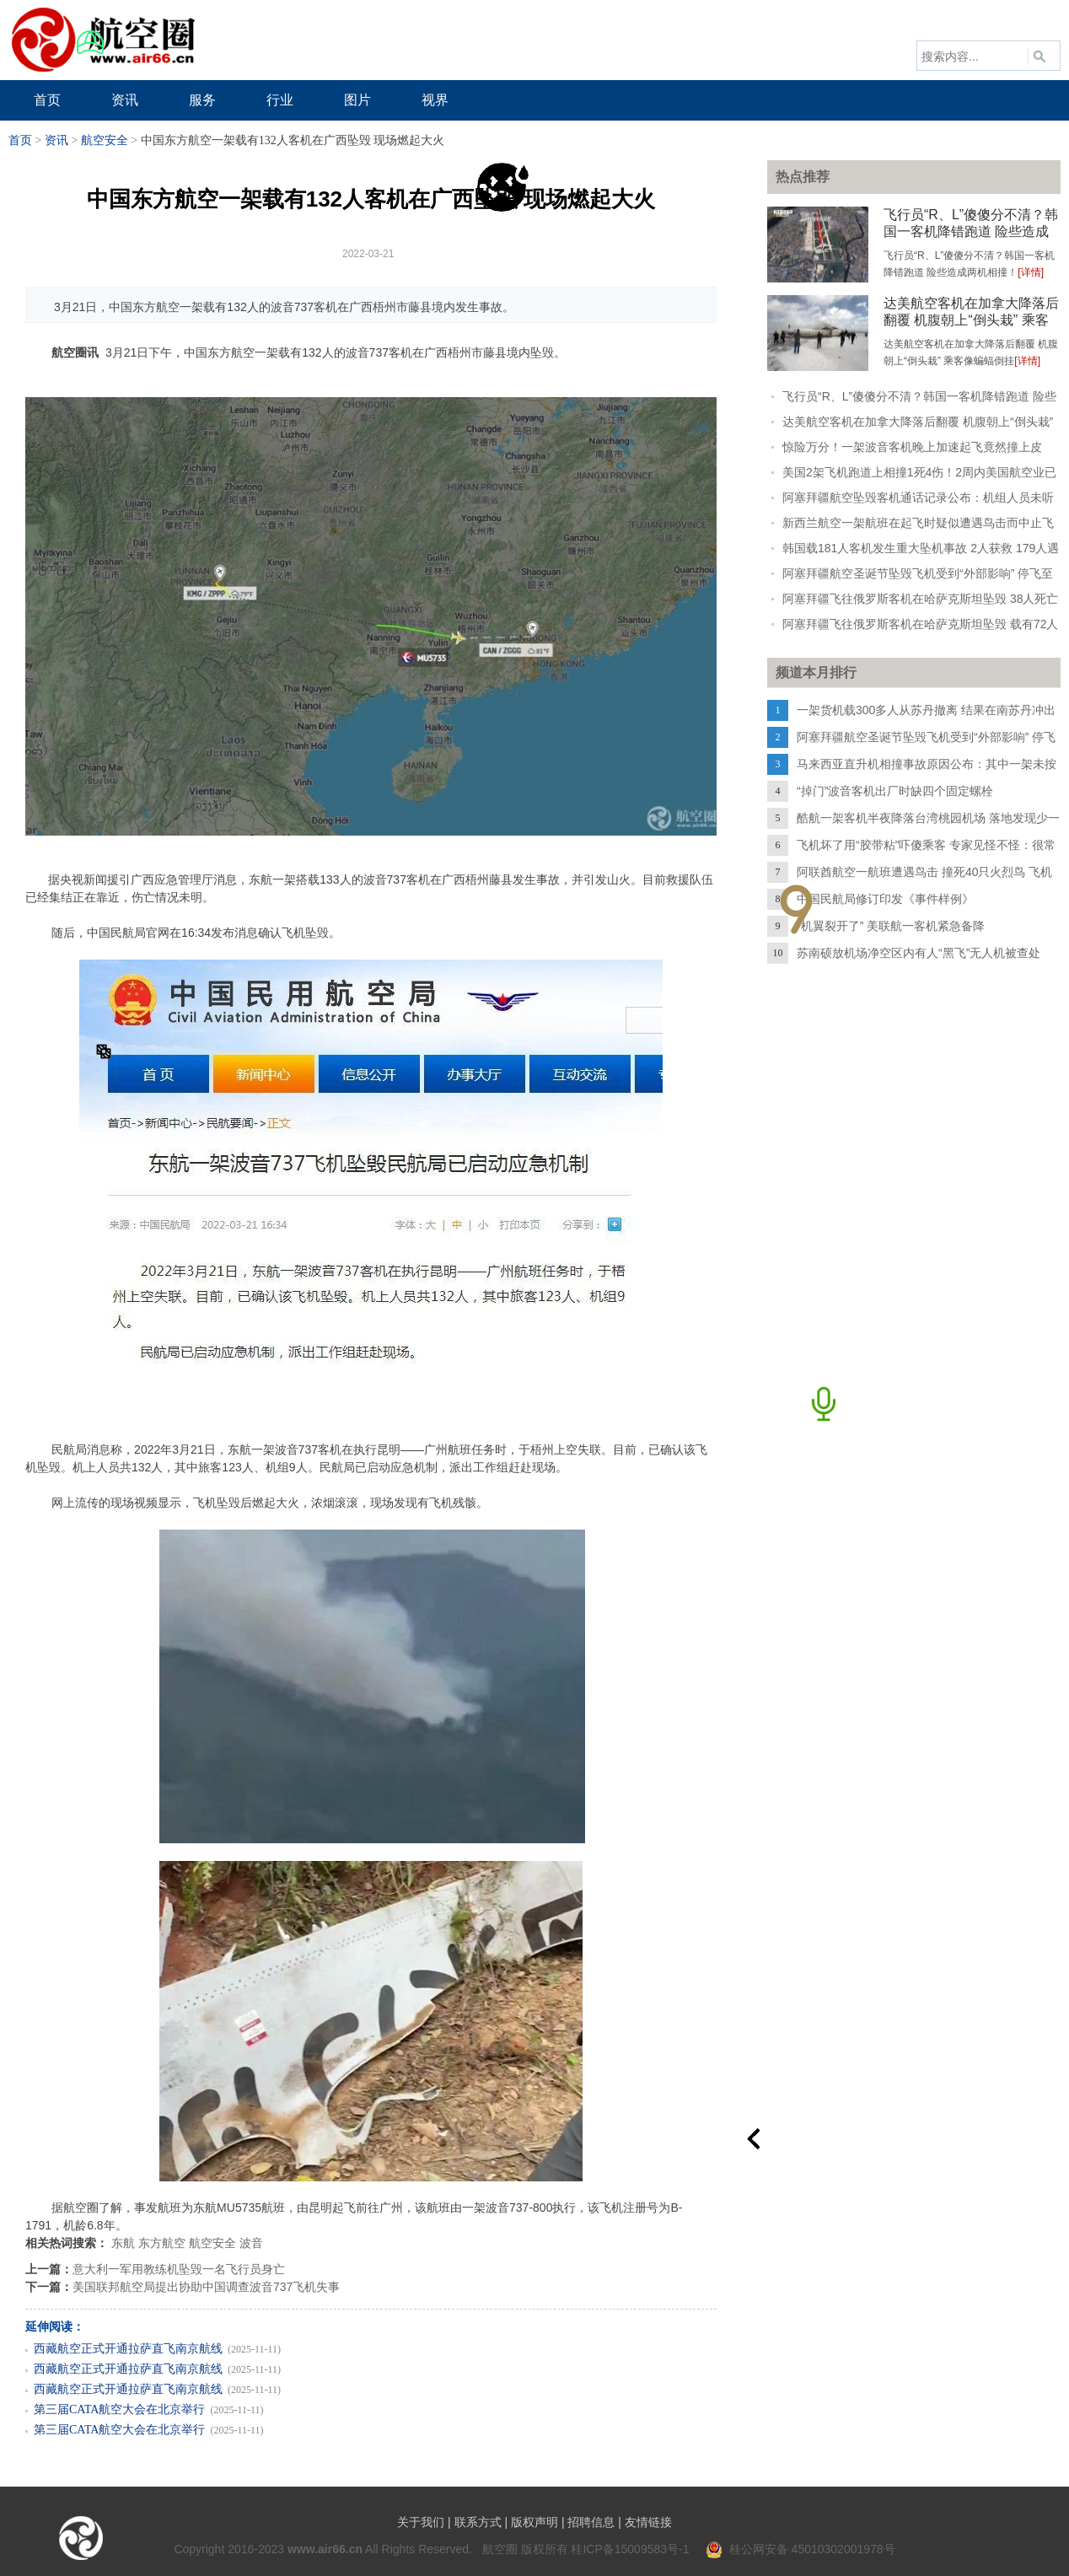 Image resolution: width=1069 pixels, height=2576 pixels. Describe the element at coordinates (502, 187) in the screenshot. I see `report feeling unwell or sick` at that location.